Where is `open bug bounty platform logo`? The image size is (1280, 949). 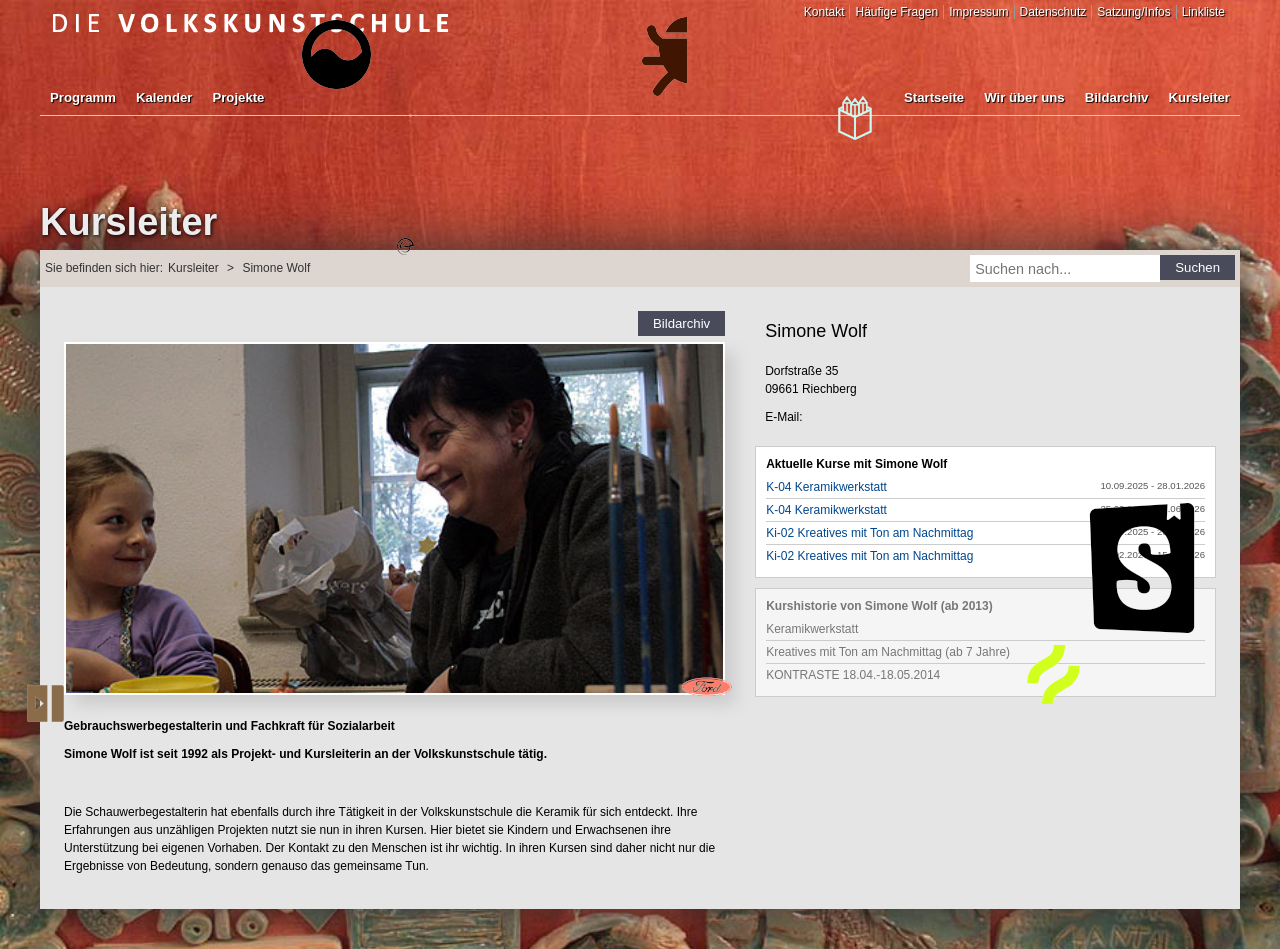
open bug bounty platform logo is located at coordinates (664, 56).